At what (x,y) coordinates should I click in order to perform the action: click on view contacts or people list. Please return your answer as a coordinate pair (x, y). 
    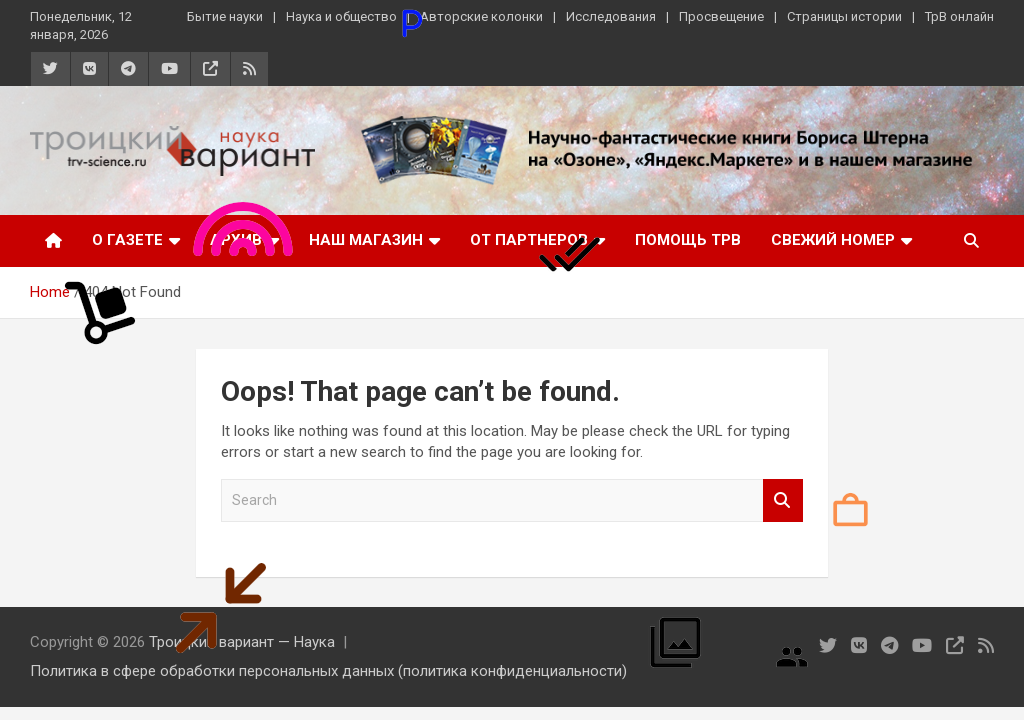
    Looking at the image, I should click on (792, 657).